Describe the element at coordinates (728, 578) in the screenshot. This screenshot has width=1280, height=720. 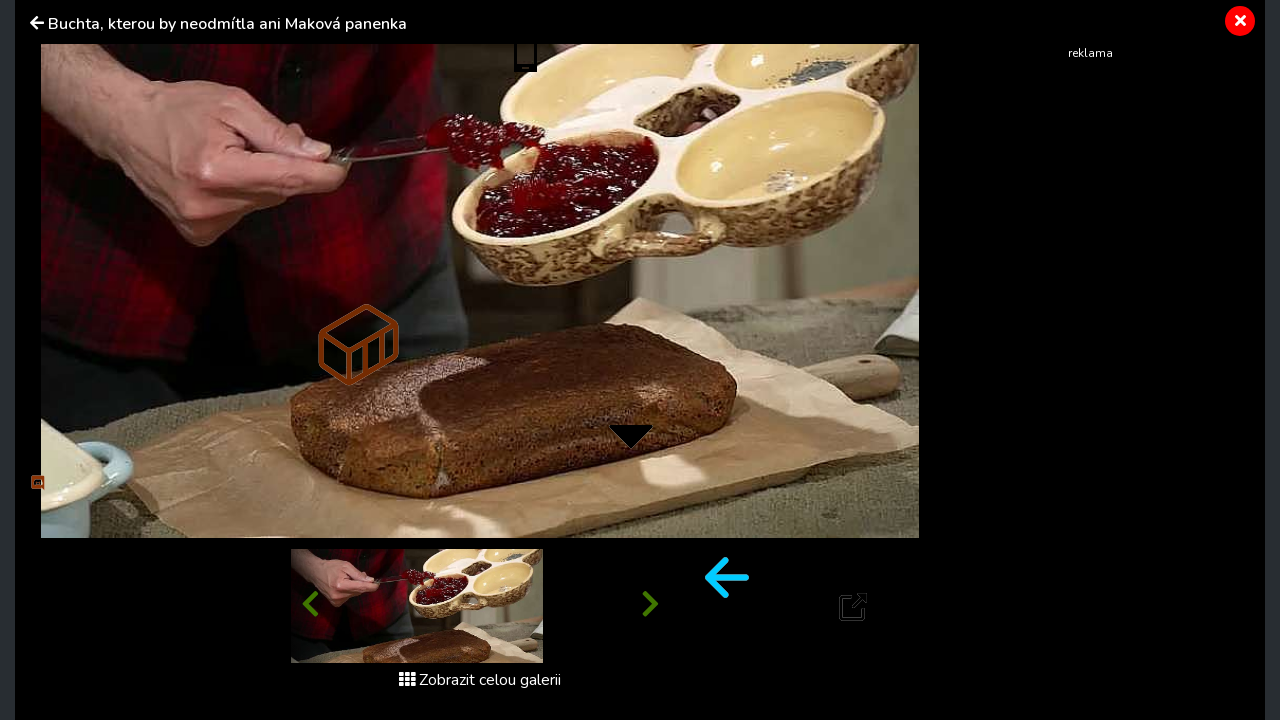
I see `go back to the previous page` at that location.